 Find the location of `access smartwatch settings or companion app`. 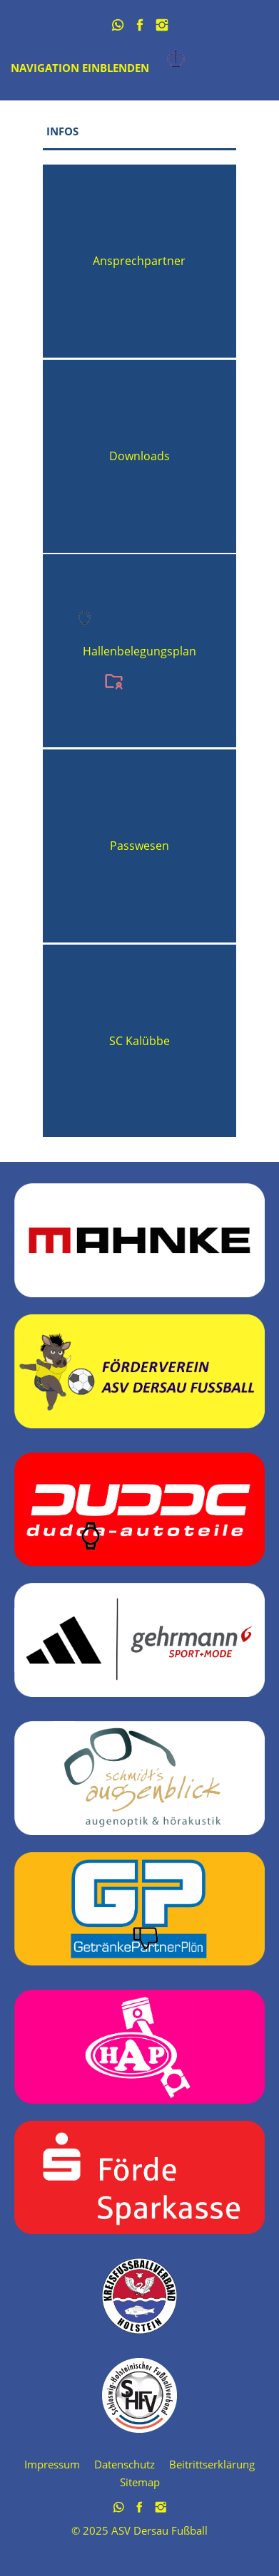

access smartwatch settings or companion app is located at coordinates (91, 1536).